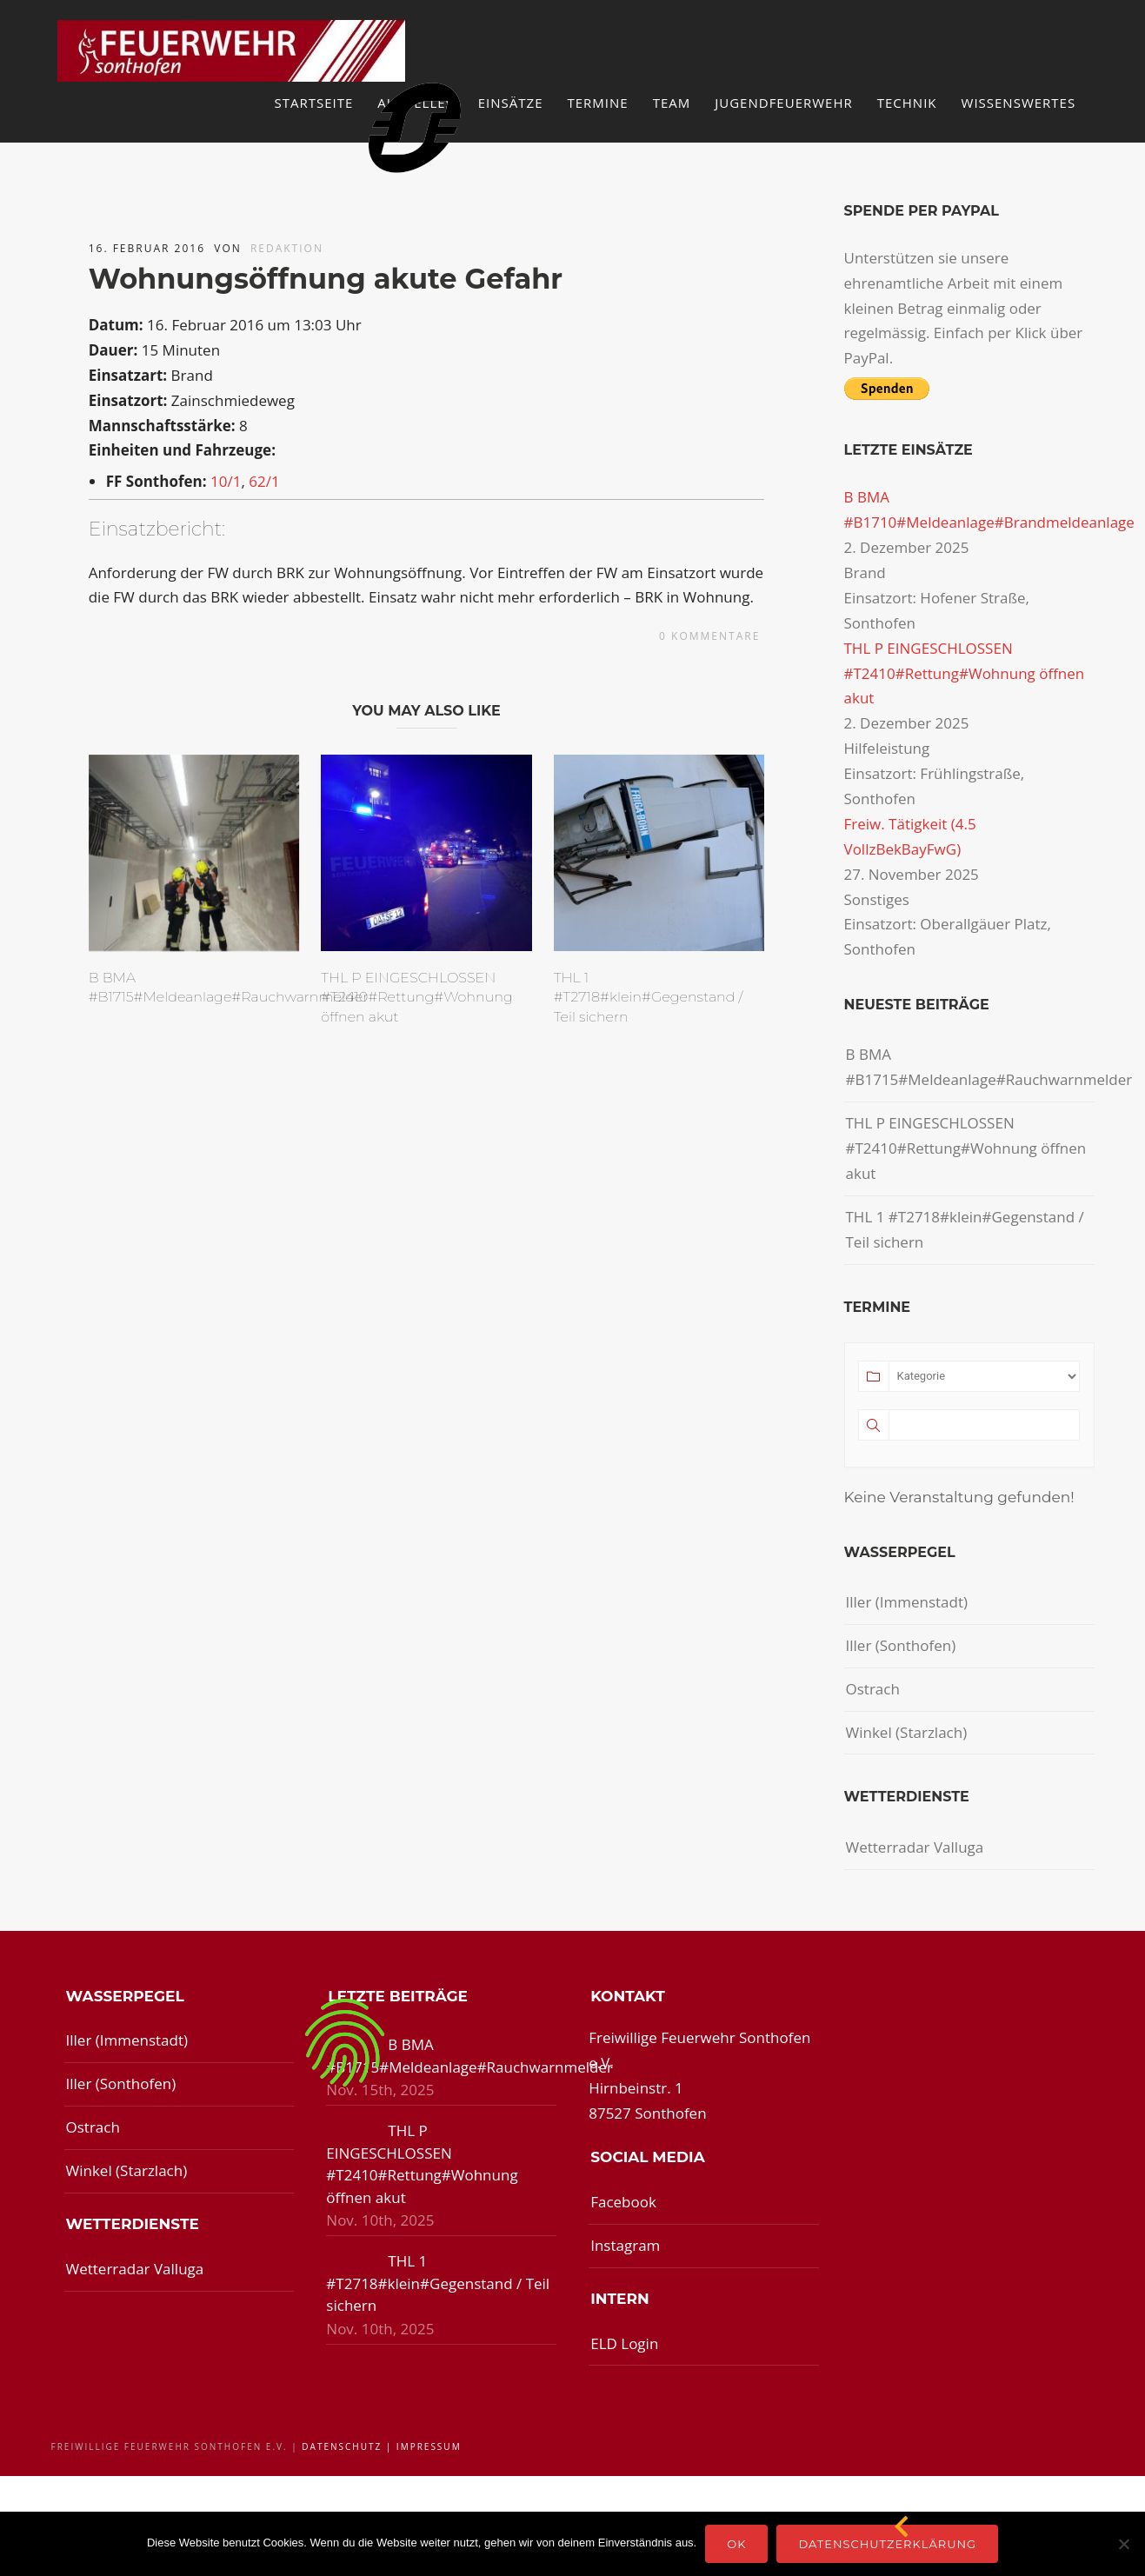 Image resolution: width=1145 pixels, height=2576 pixels. Describe the element at coordinates (415, 128) in the screenshot. I see `Schneider Electric company logo` at that location.